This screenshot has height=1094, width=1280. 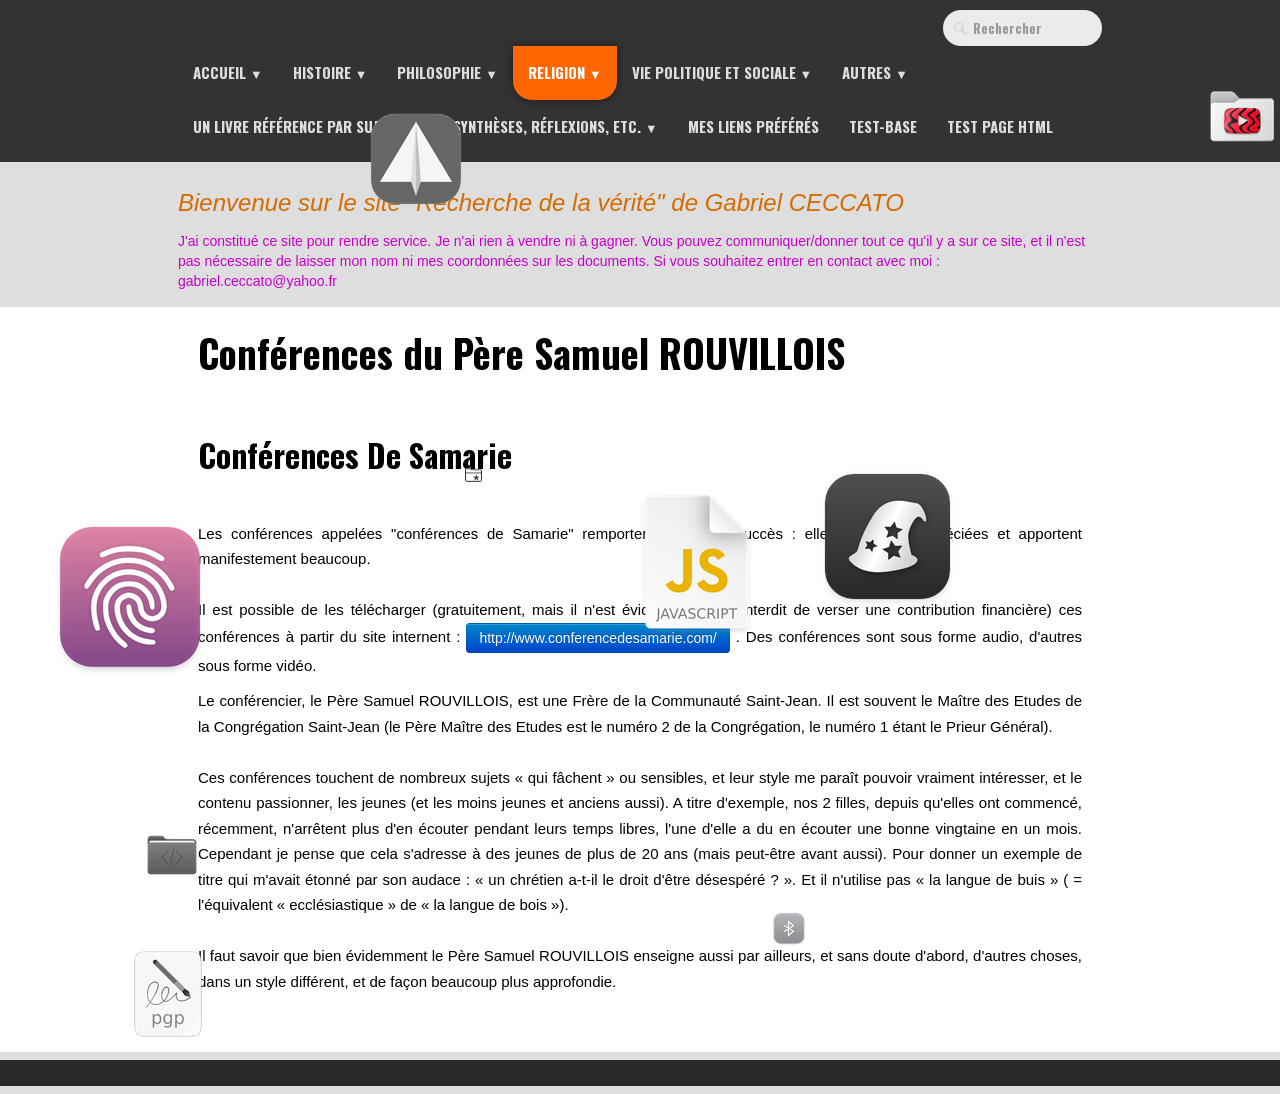 I want to click on bluetooth is currently disabled or inactive, so click(x=789, y=929).